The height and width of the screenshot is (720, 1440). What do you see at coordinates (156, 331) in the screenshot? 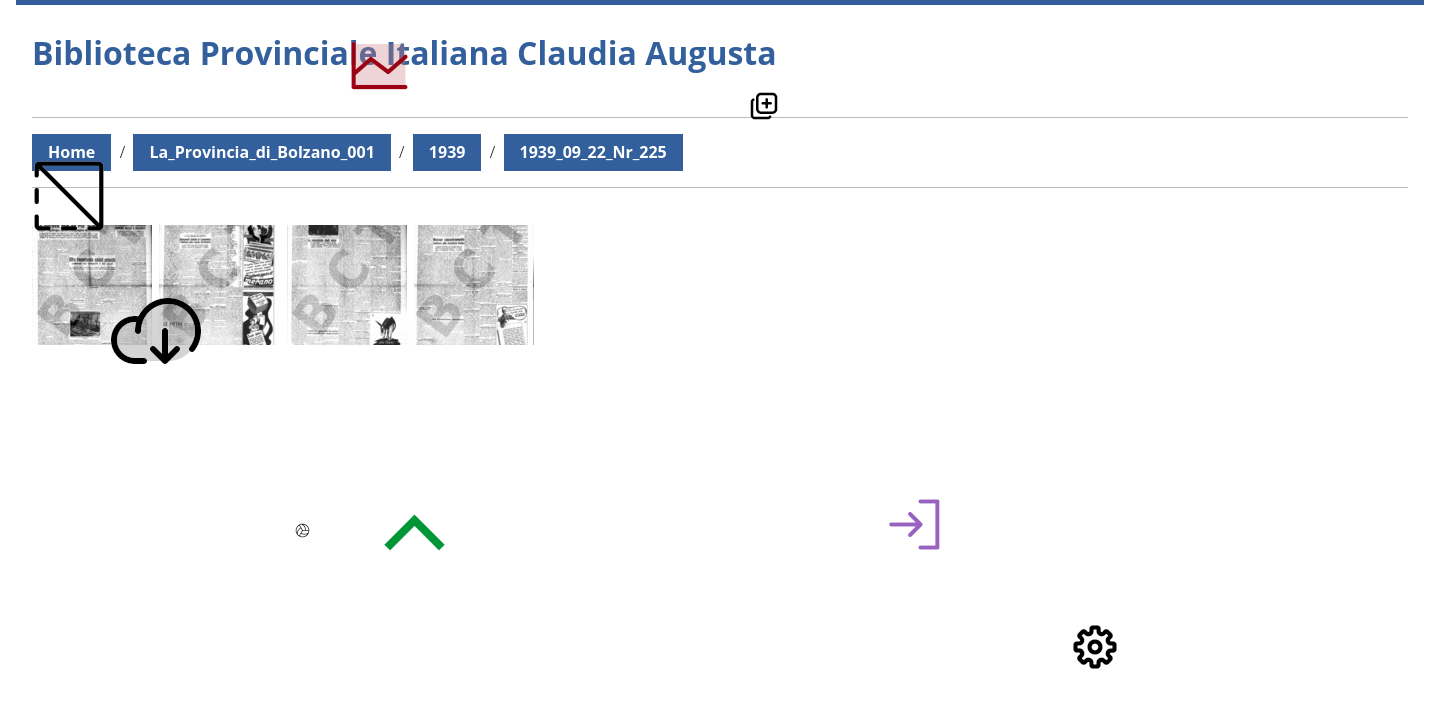
I see `download file from cloud storage` at bounding box center [156, 331].